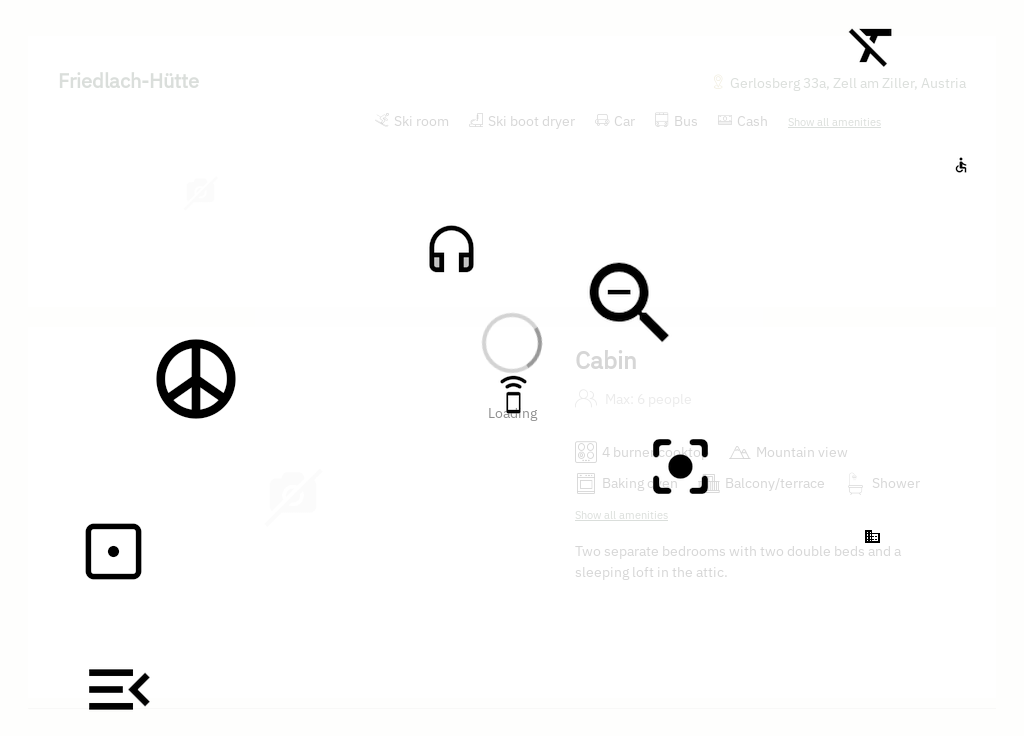 This screenshot has height=736, width=1024. I want to click on indicates a selected or active item, so click(113, 551).